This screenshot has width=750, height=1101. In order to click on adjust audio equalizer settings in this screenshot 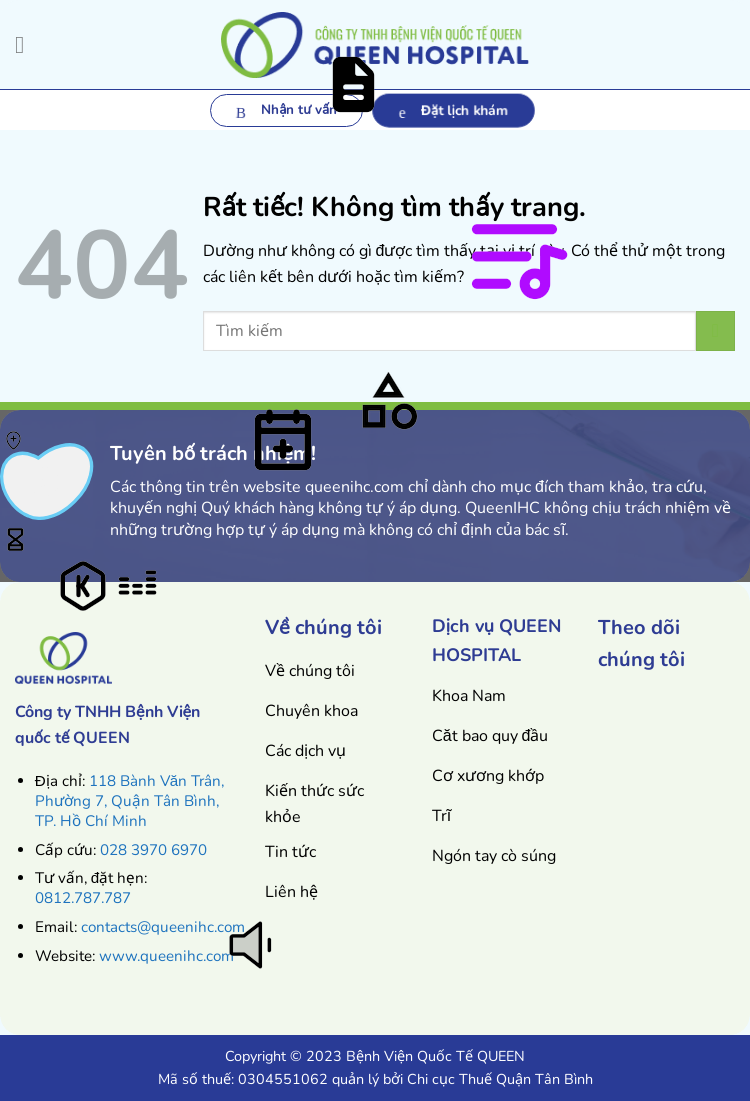, I will do `click(137, 582)`.